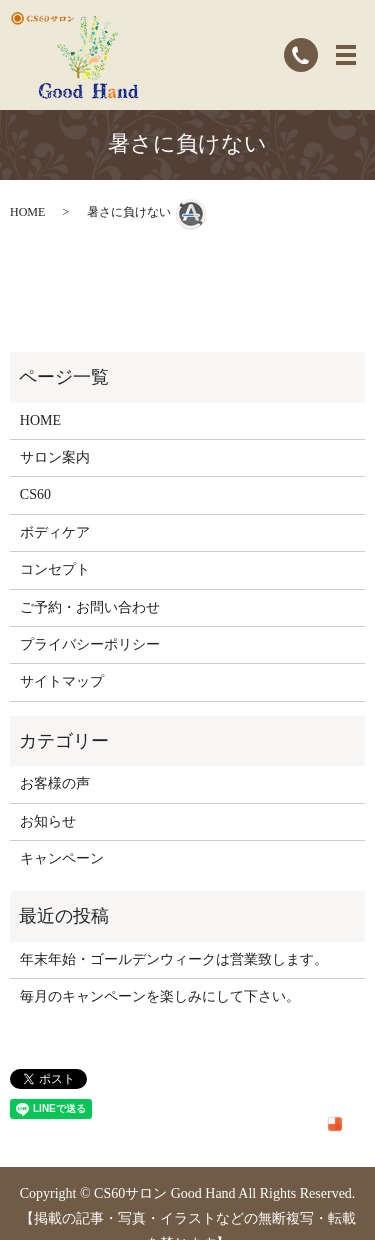 The width and height of the screenshot is (375, 1240). Describe the element at coordinates (191, 214) in the screenshot. I see `check for and install system software updates` at that location.